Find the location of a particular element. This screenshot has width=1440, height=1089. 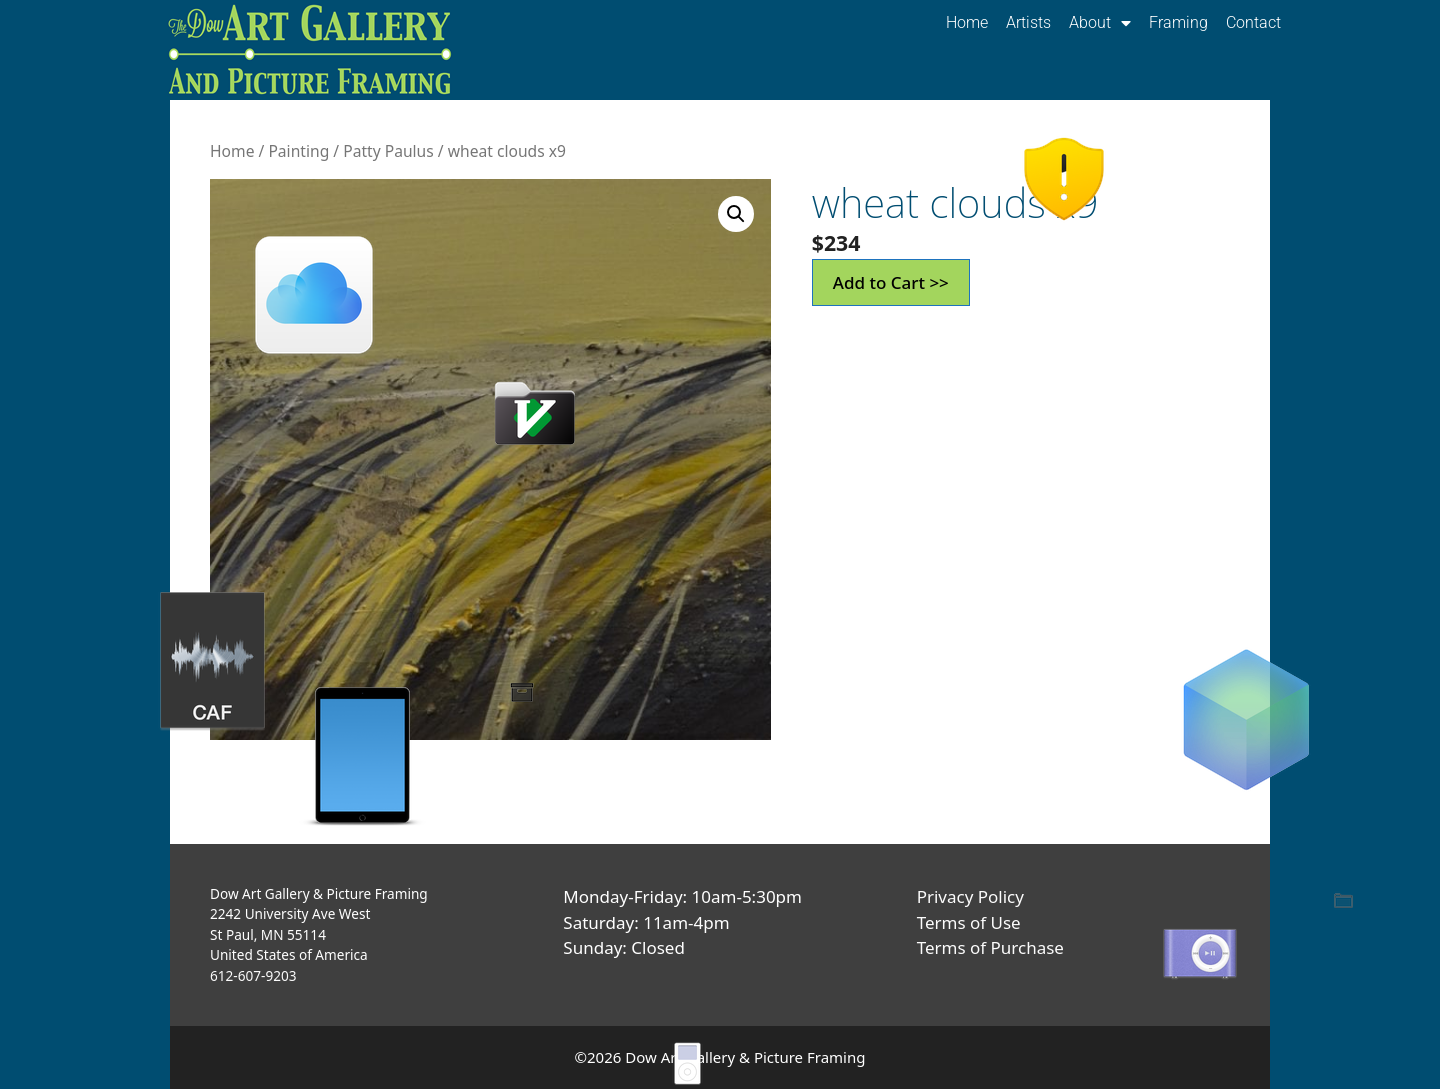

folder containing vim editor configuration files is located at coordinates (534, 415).